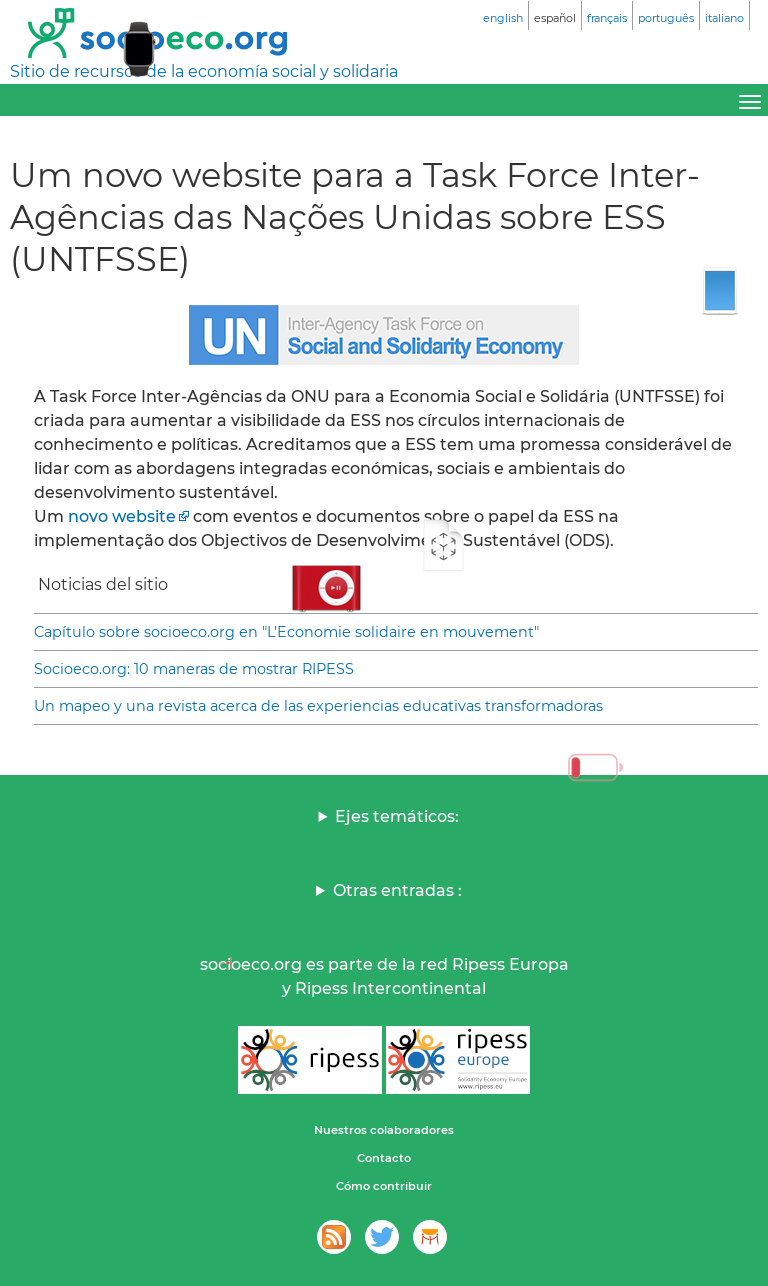 The width and height of the screenshot is (768, 1286). Describe the element at coordinates (443, 546) in the screenshot. I see `open an augmented reality file` at that location.